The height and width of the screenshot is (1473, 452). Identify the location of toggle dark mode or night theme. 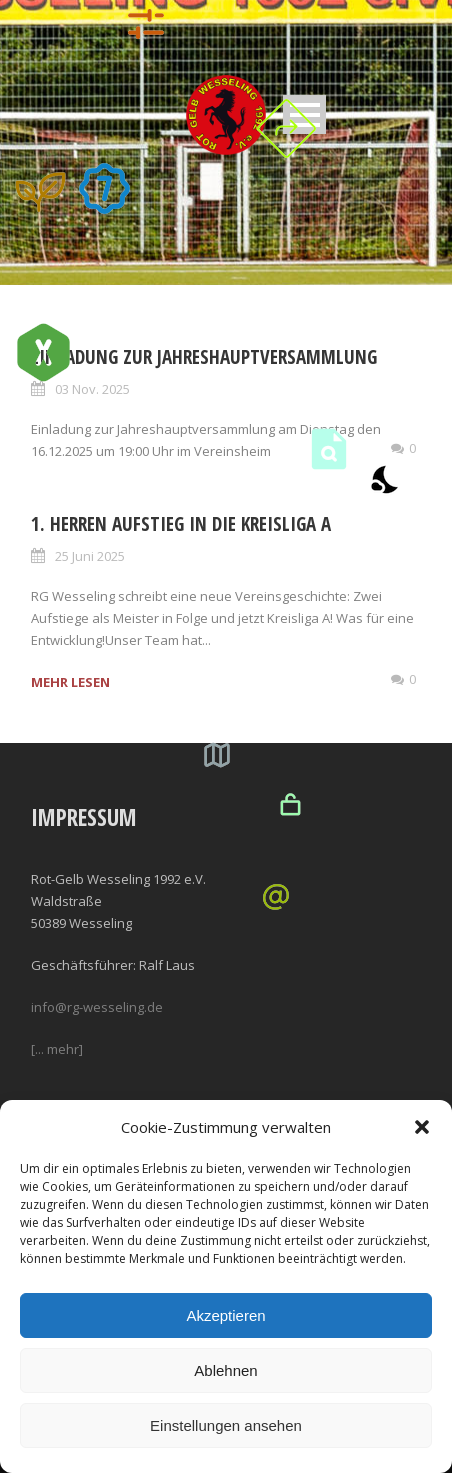
(386, 479).